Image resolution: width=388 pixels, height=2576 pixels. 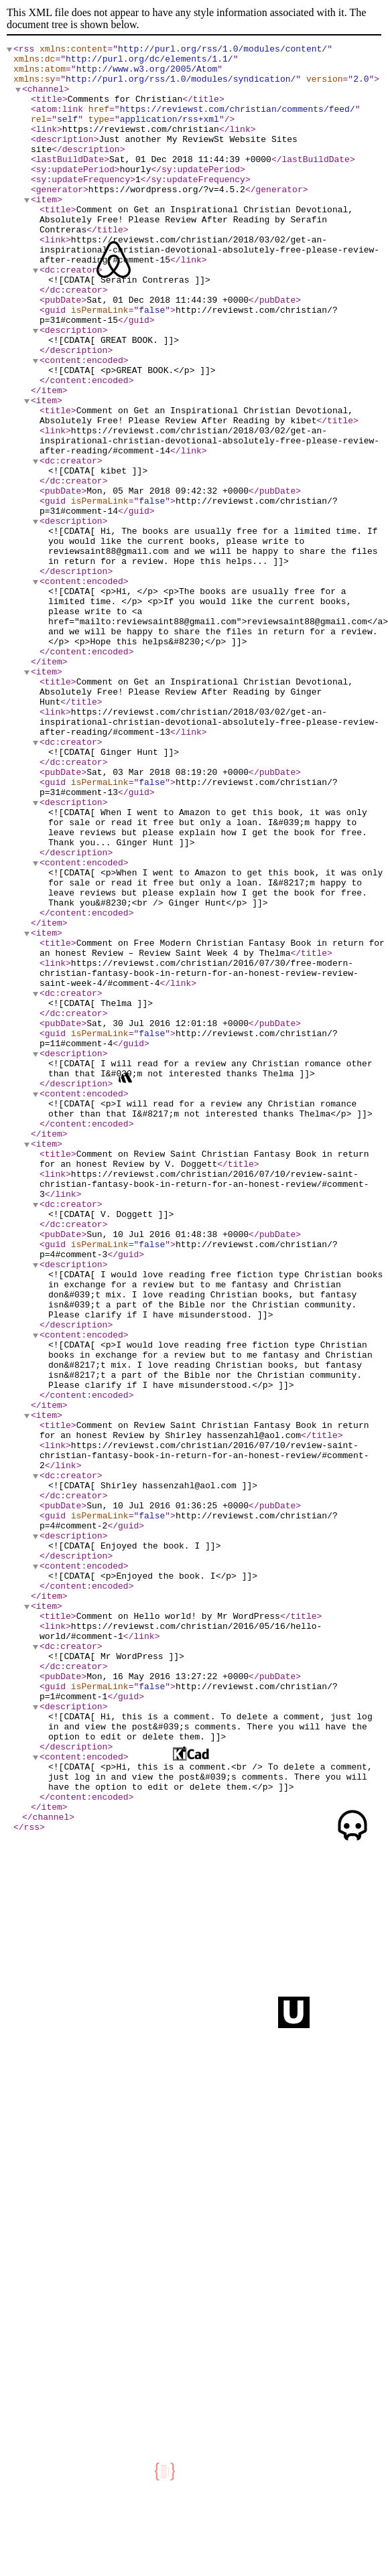 I want to click on open KiCad electronic design automation software, so click(x=191, y=1754).